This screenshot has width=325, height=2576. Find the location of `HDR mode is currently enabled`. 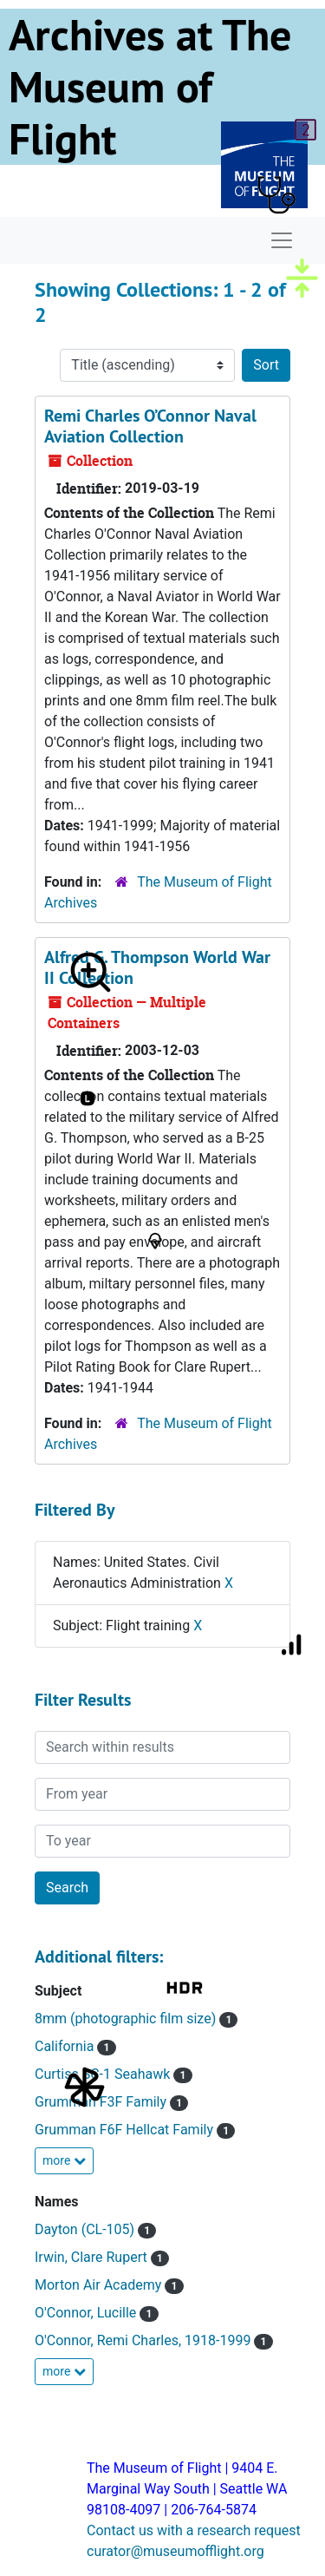

HDR mode is currently enabled is located at coordinates (185, 1988).